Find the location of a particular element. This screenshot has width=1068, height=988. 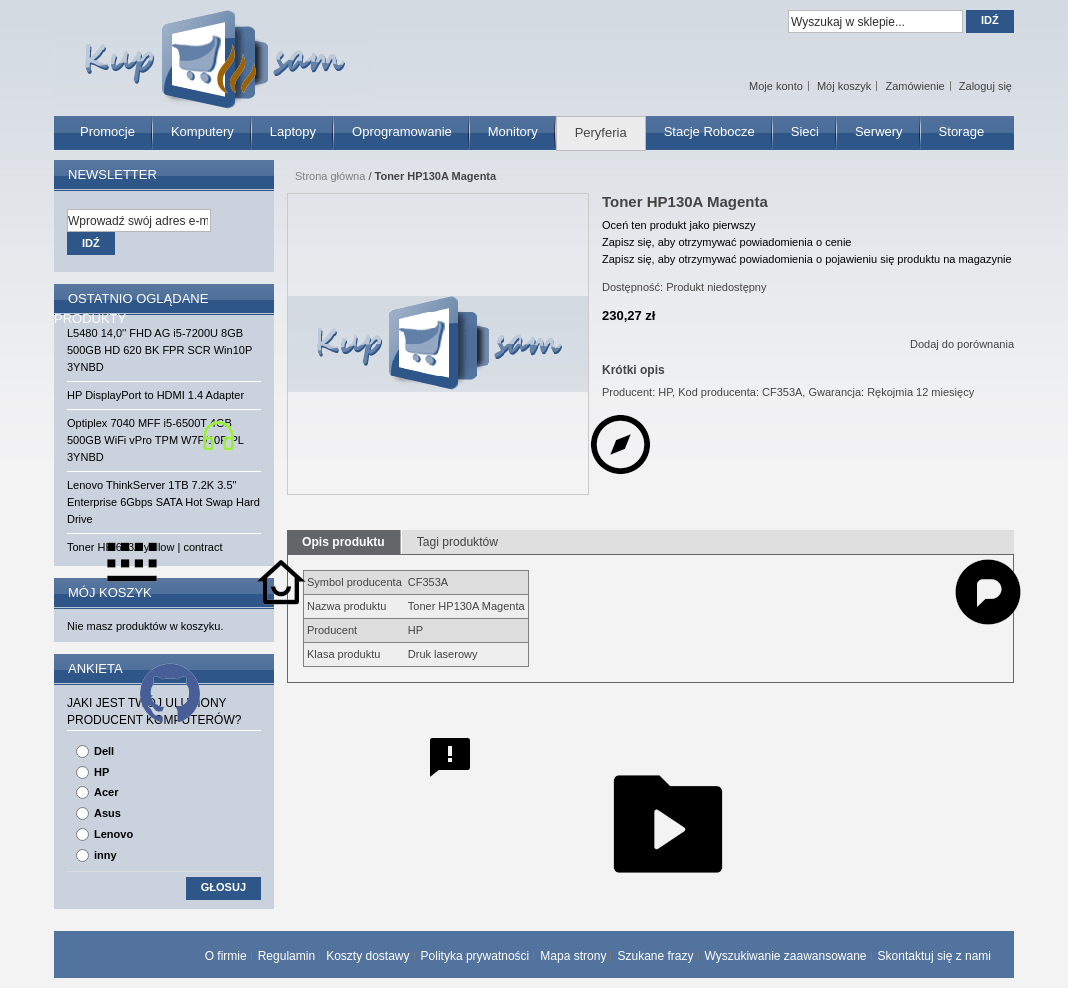

open video folder is located at coordinates (668, 824).